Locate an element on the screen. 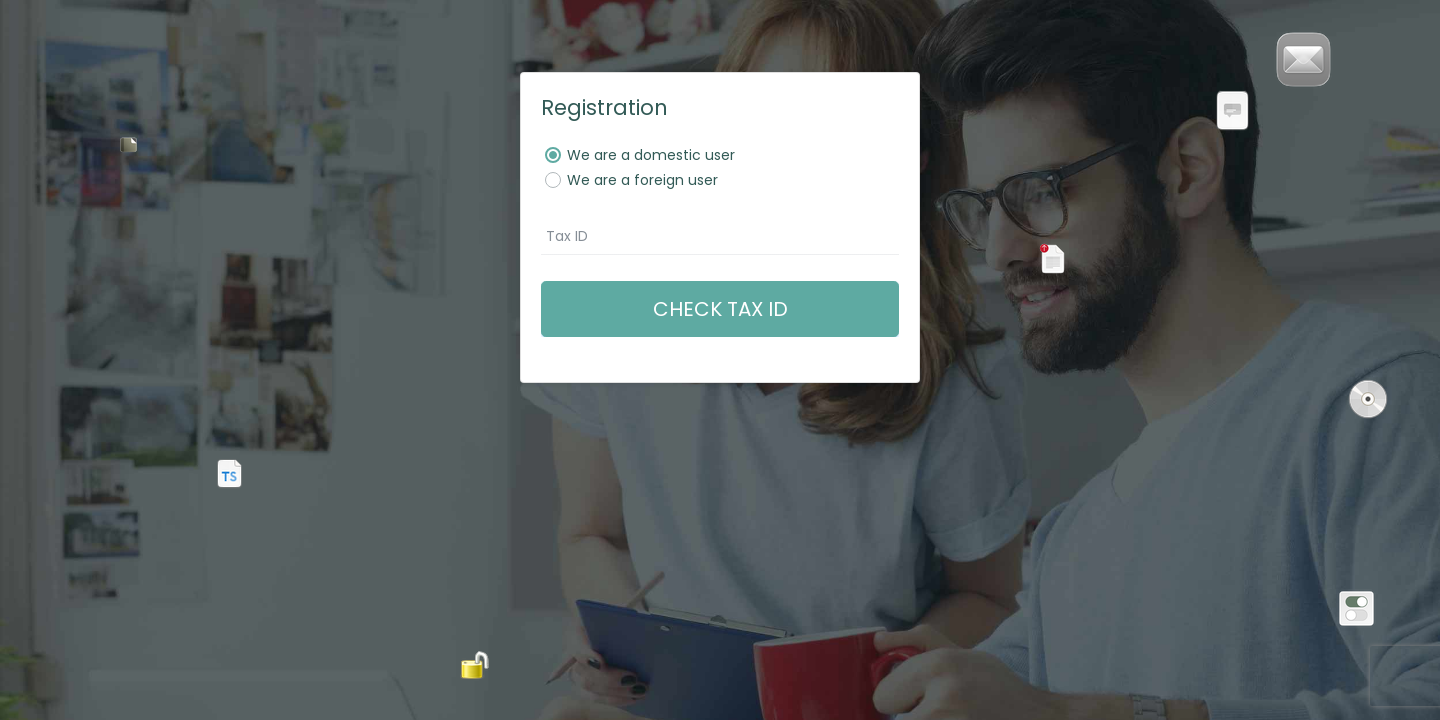  open the mail app is located at coordinates (1303, 59).